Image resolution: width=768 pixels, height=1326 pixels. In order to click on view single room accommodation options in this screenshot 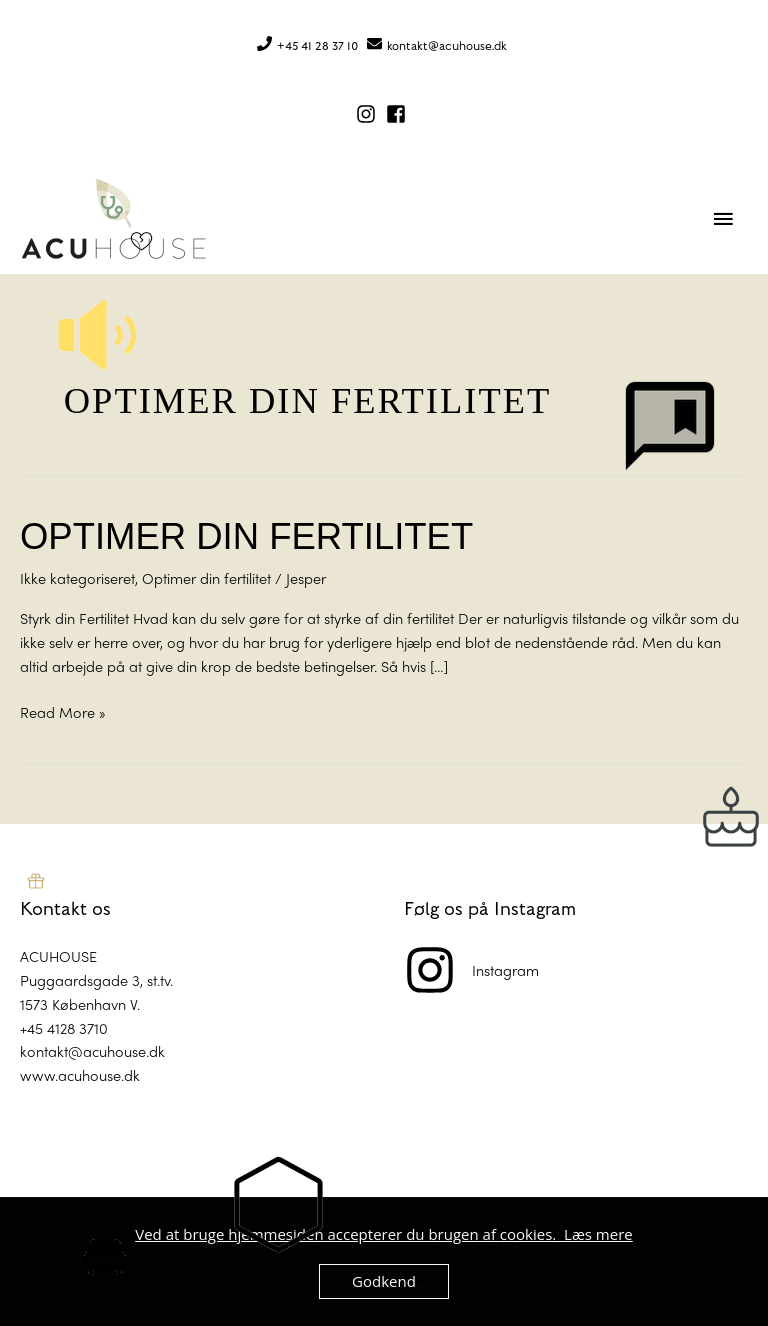, I will do `click(105, 1257)`.